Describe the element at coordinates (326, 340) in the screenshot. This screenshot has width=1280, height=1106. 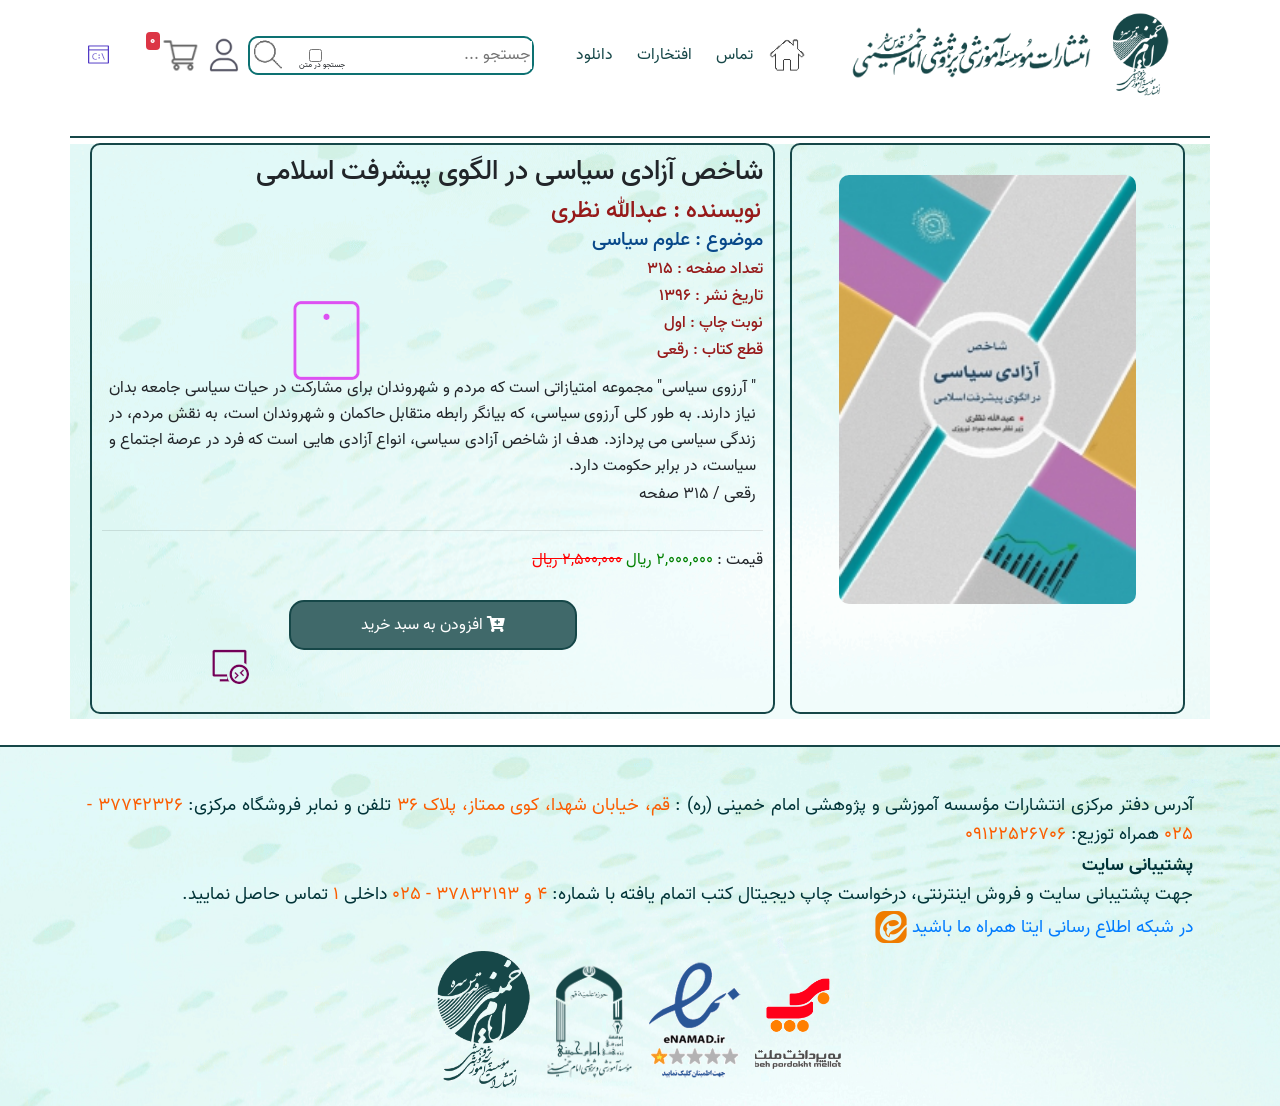
I see `access tablet camera settings` at that location.